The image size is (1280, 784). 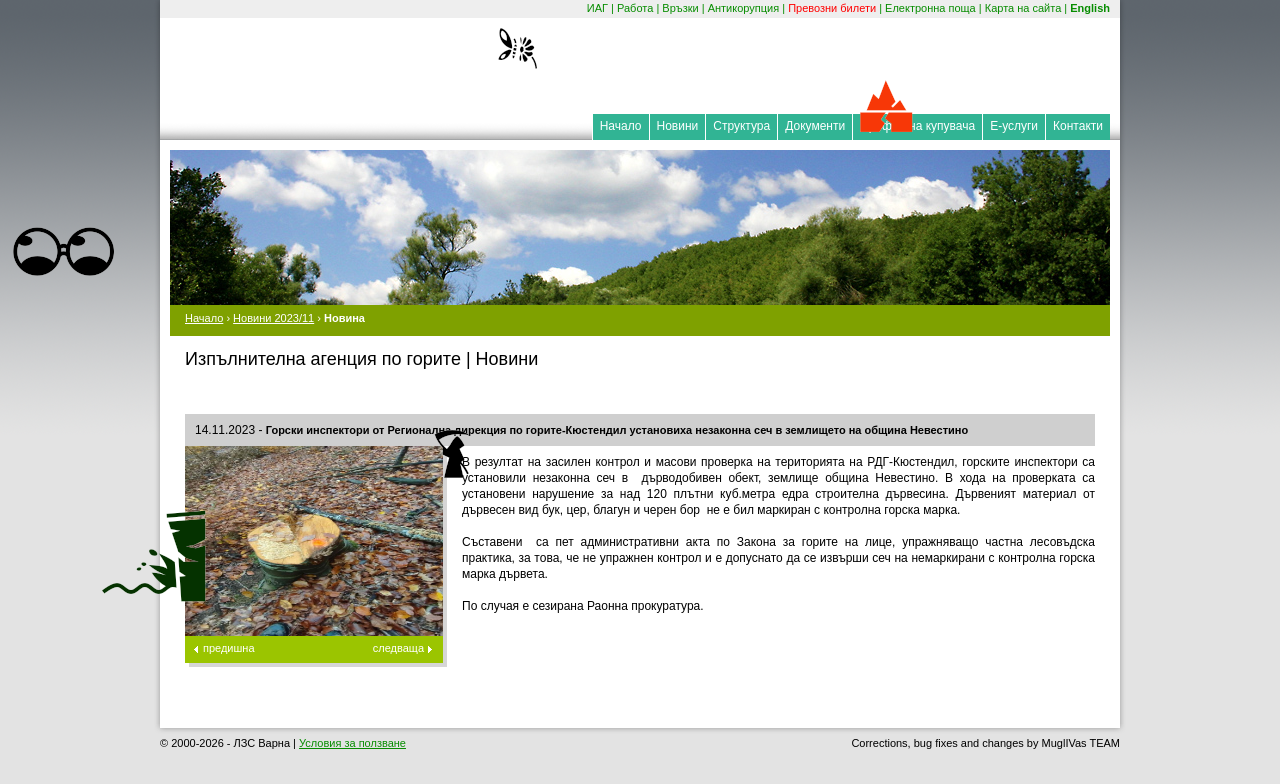 What do you see at coordinates (886, 106) in the screenshot?
I see `explore valley or mountain terrain` at bounding box center [886, 106].